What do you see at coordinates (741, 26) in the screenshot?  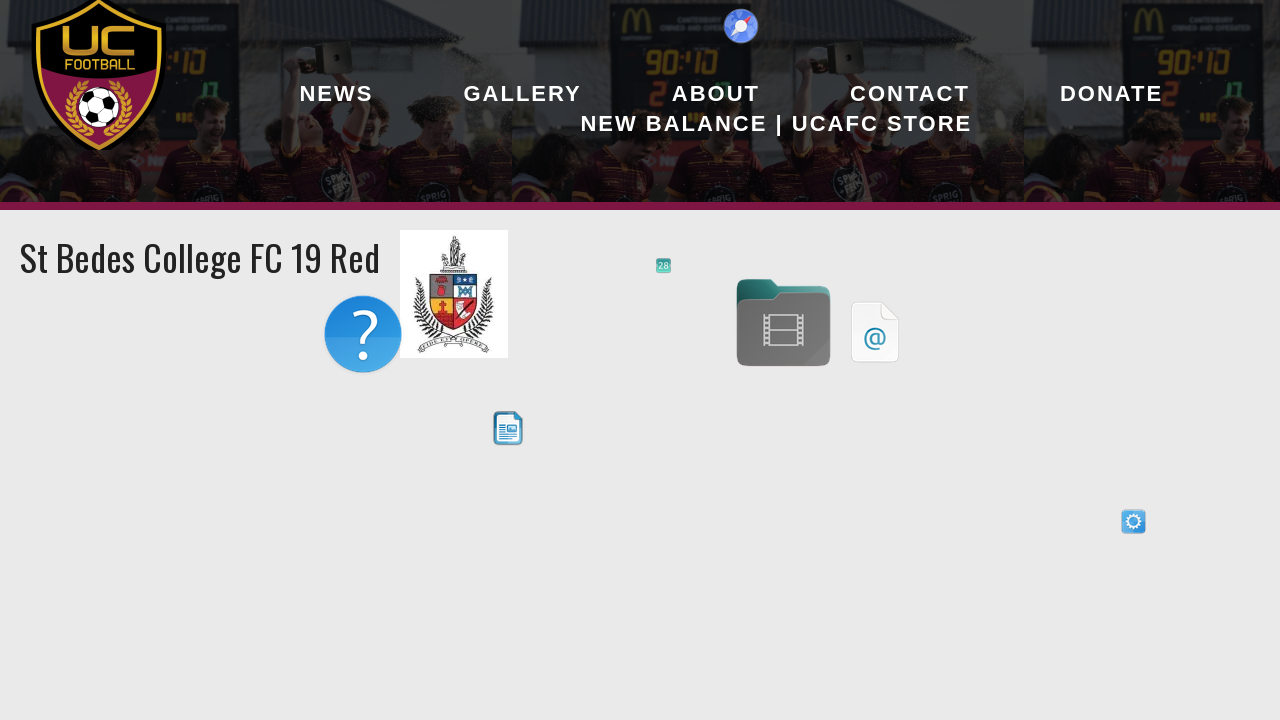 I see `open web browser application` at bounding box center [741, 26].